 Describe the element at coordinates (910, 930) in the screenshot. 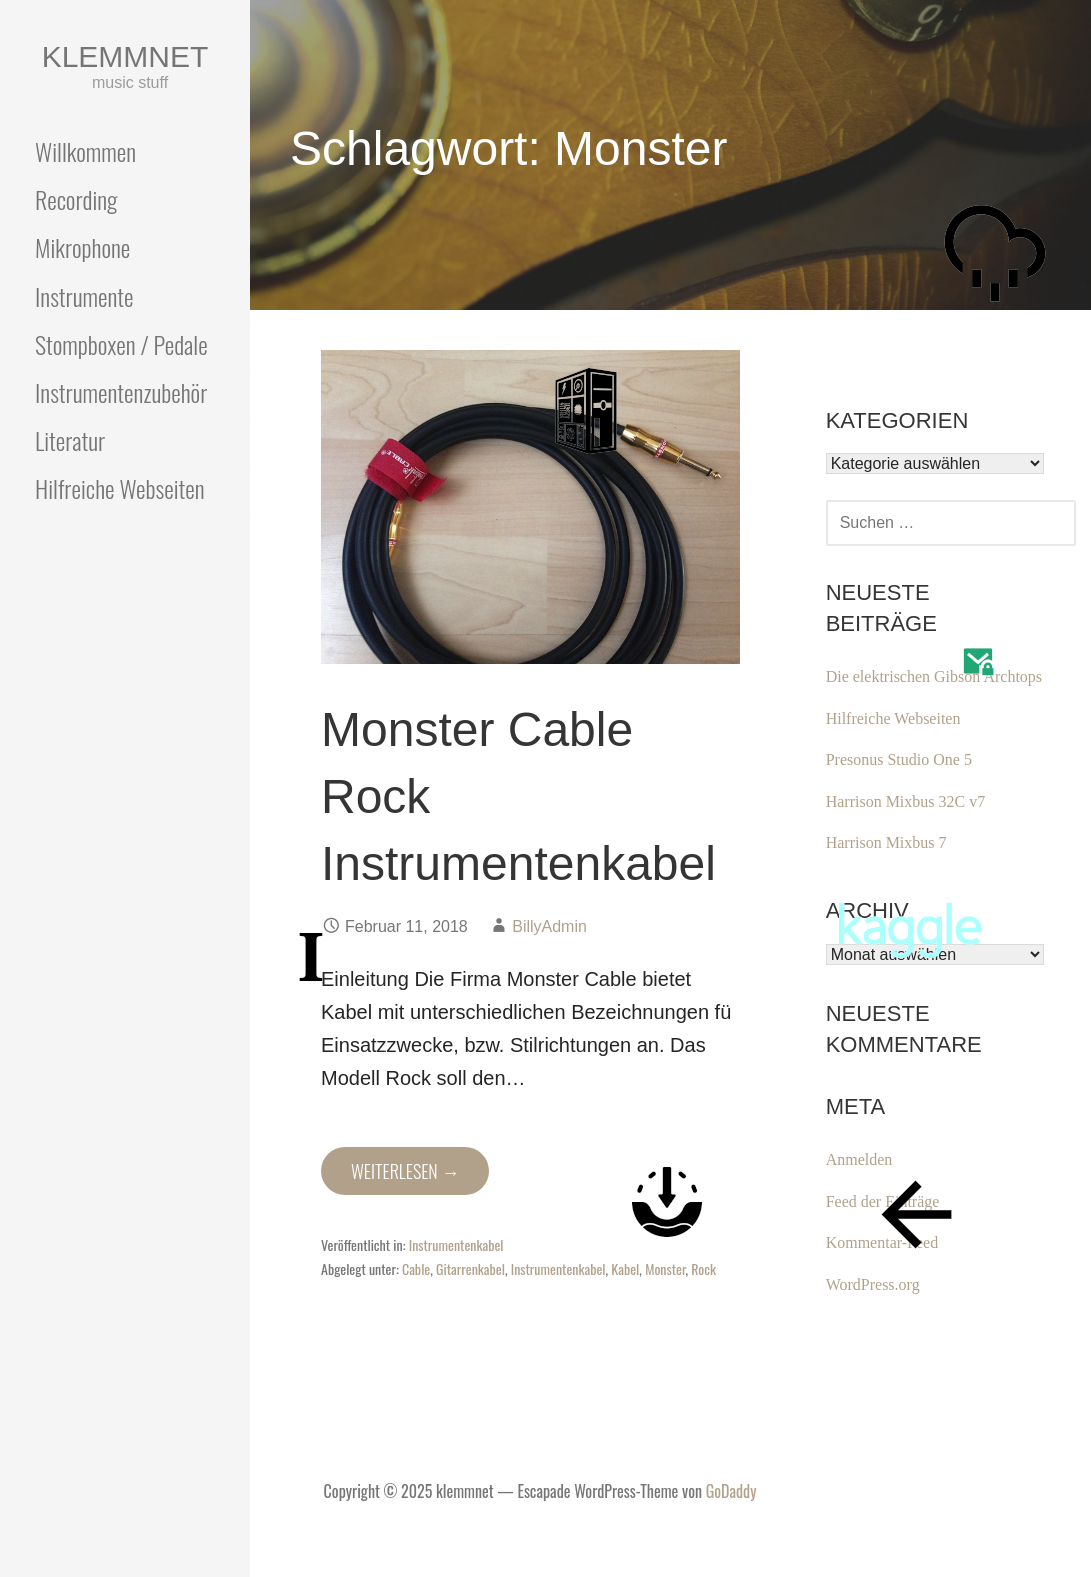

I see `open kaggle website or app` at that location.